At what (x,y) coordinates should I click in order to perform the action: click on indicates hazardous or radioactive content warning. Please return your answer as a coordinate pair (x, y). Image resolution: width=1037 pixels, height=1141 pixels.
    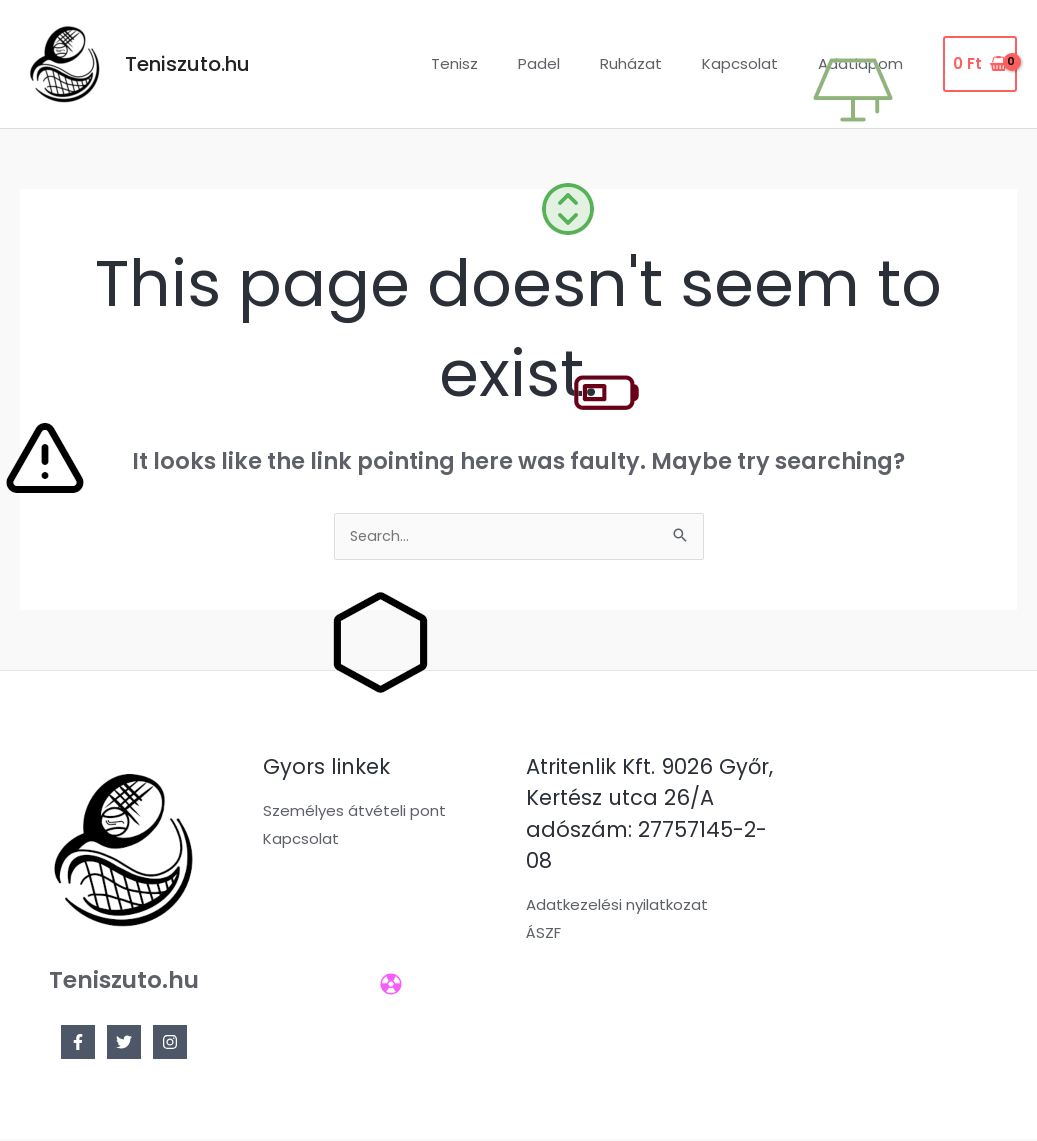
    Looking at the image, I should click on (391, 984).